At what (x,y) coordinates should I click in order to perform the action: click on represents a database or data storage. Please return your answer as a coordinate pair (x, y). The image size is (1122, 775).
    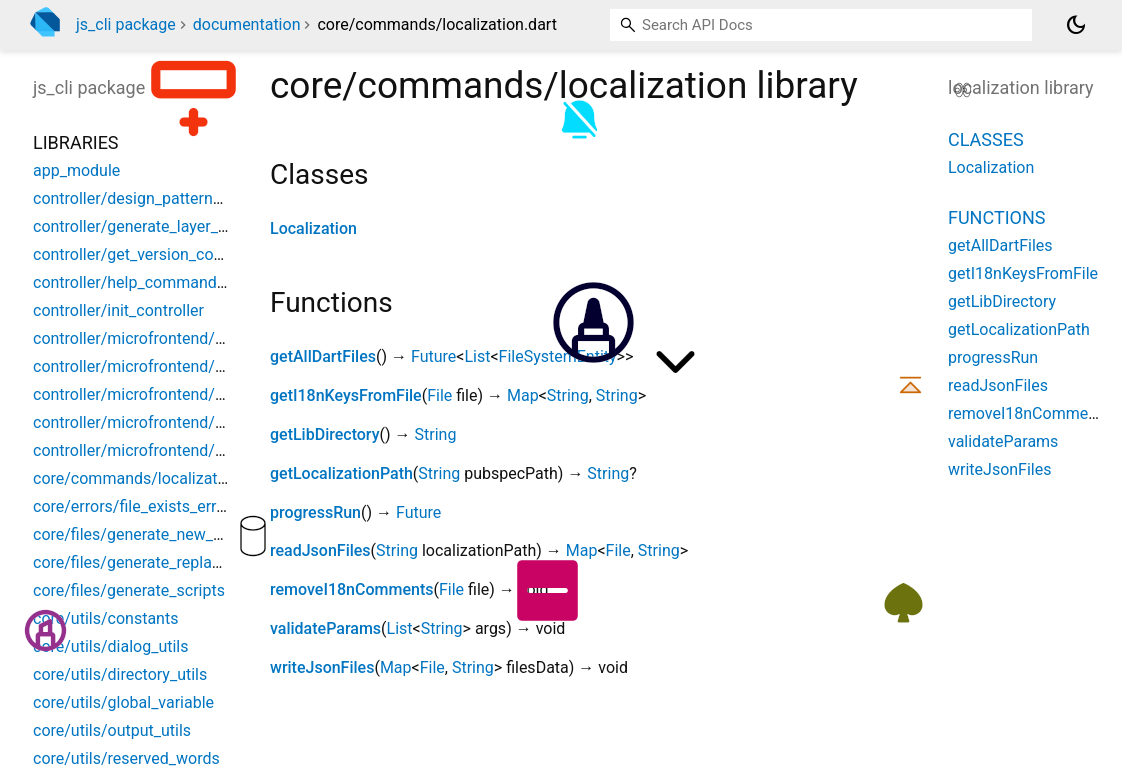
    Looking at the image, I should click on (253, 536).